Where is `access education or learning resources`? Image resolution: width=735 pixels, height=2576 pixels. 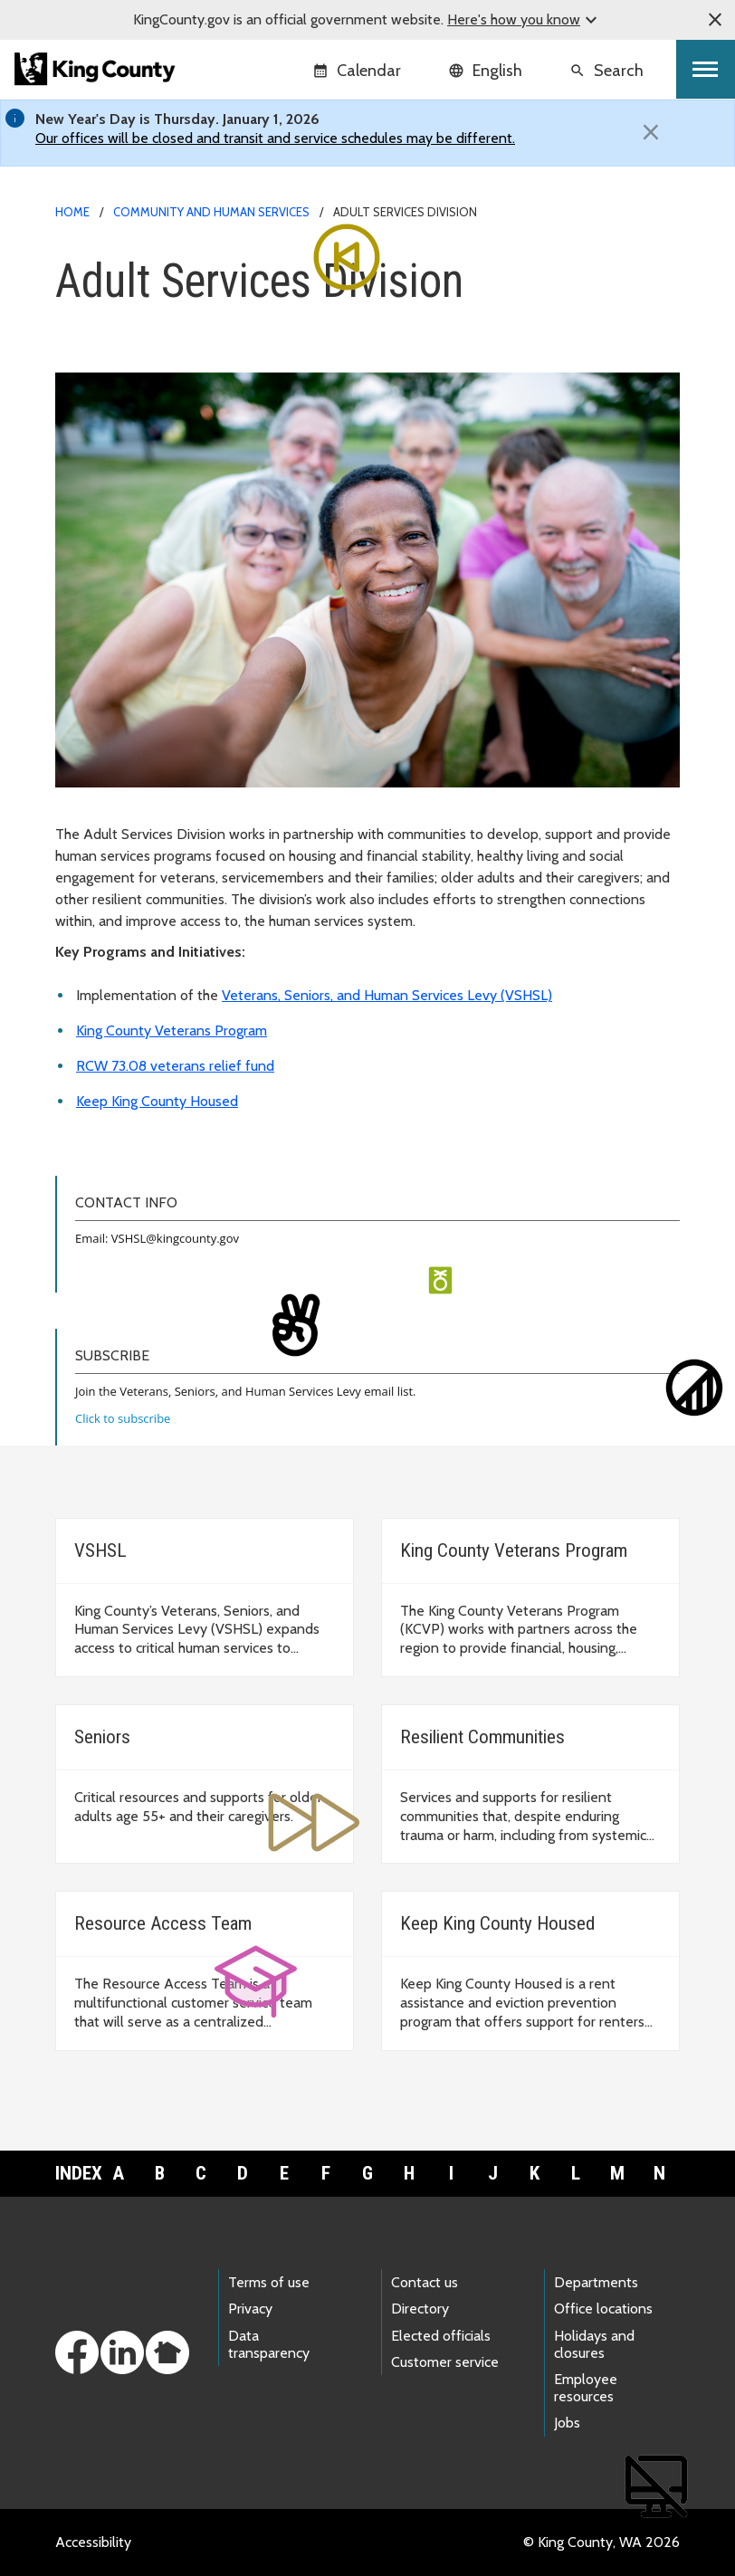
access education or learning resources is located at coordinates (255, 1979).